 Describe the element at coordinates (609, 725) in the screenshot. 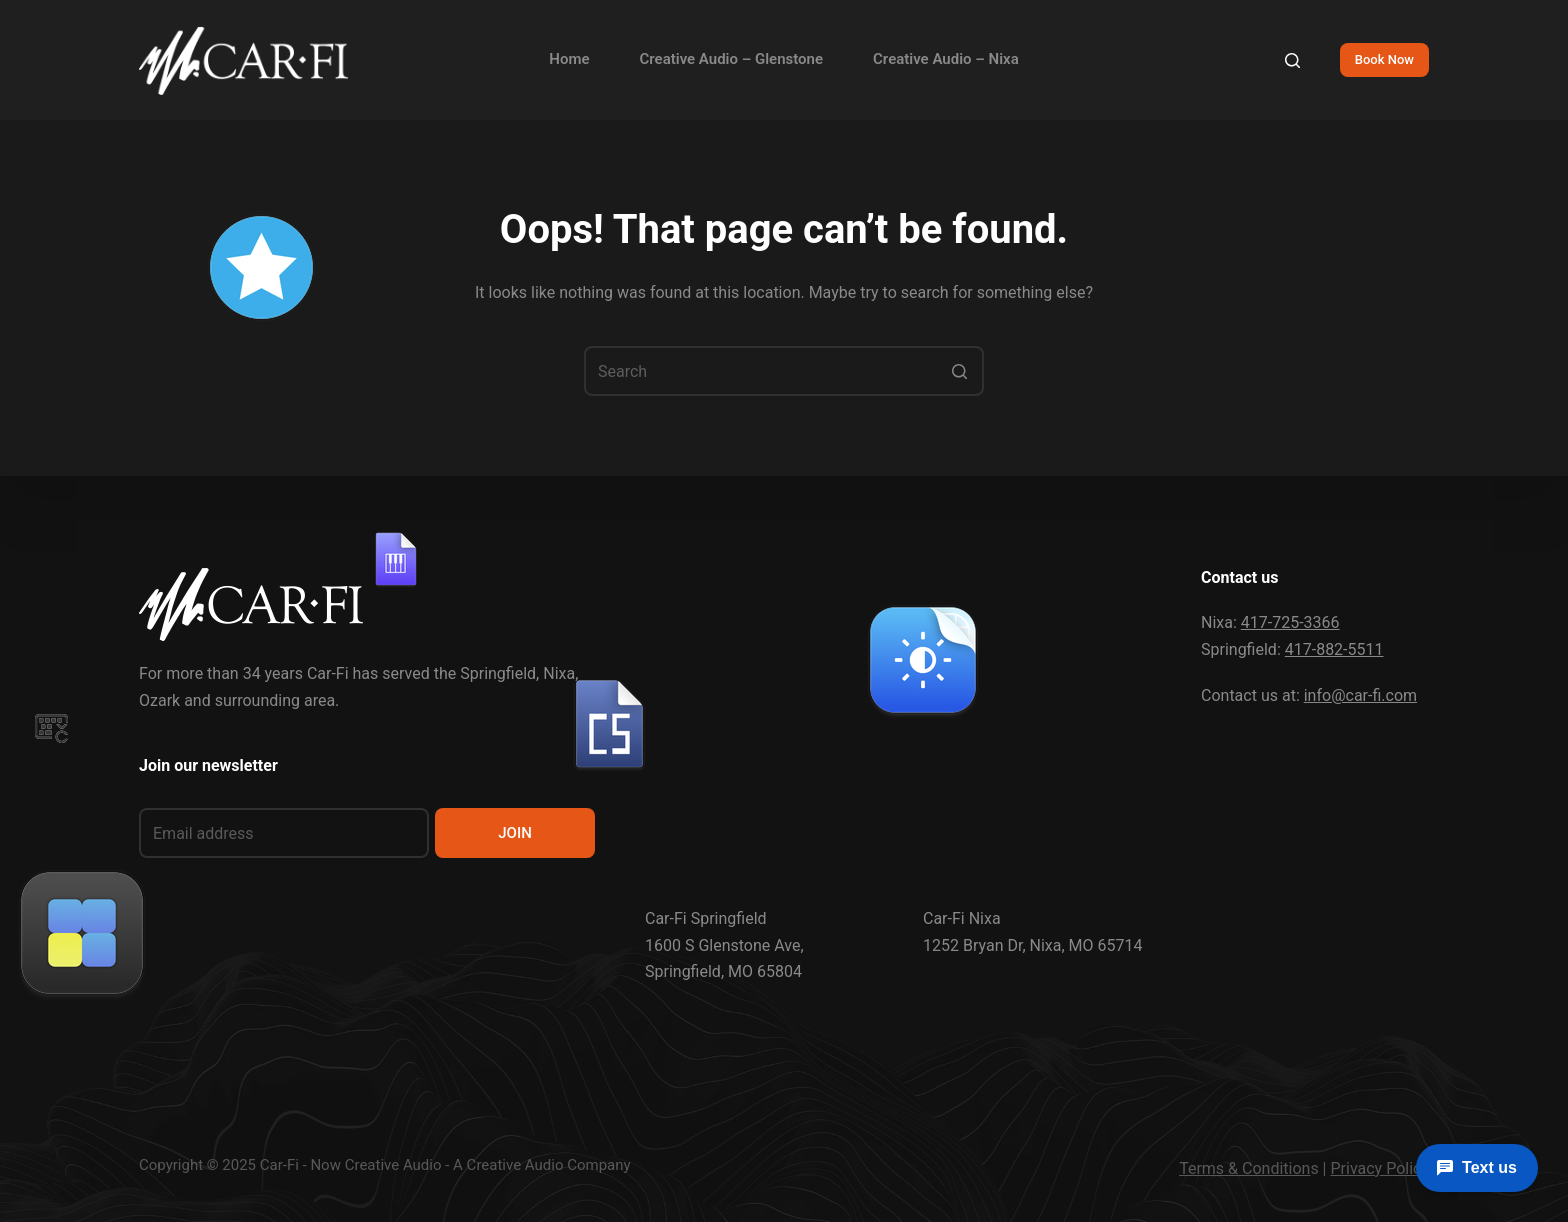

I see `a CoffeeScript source code file` at that location.